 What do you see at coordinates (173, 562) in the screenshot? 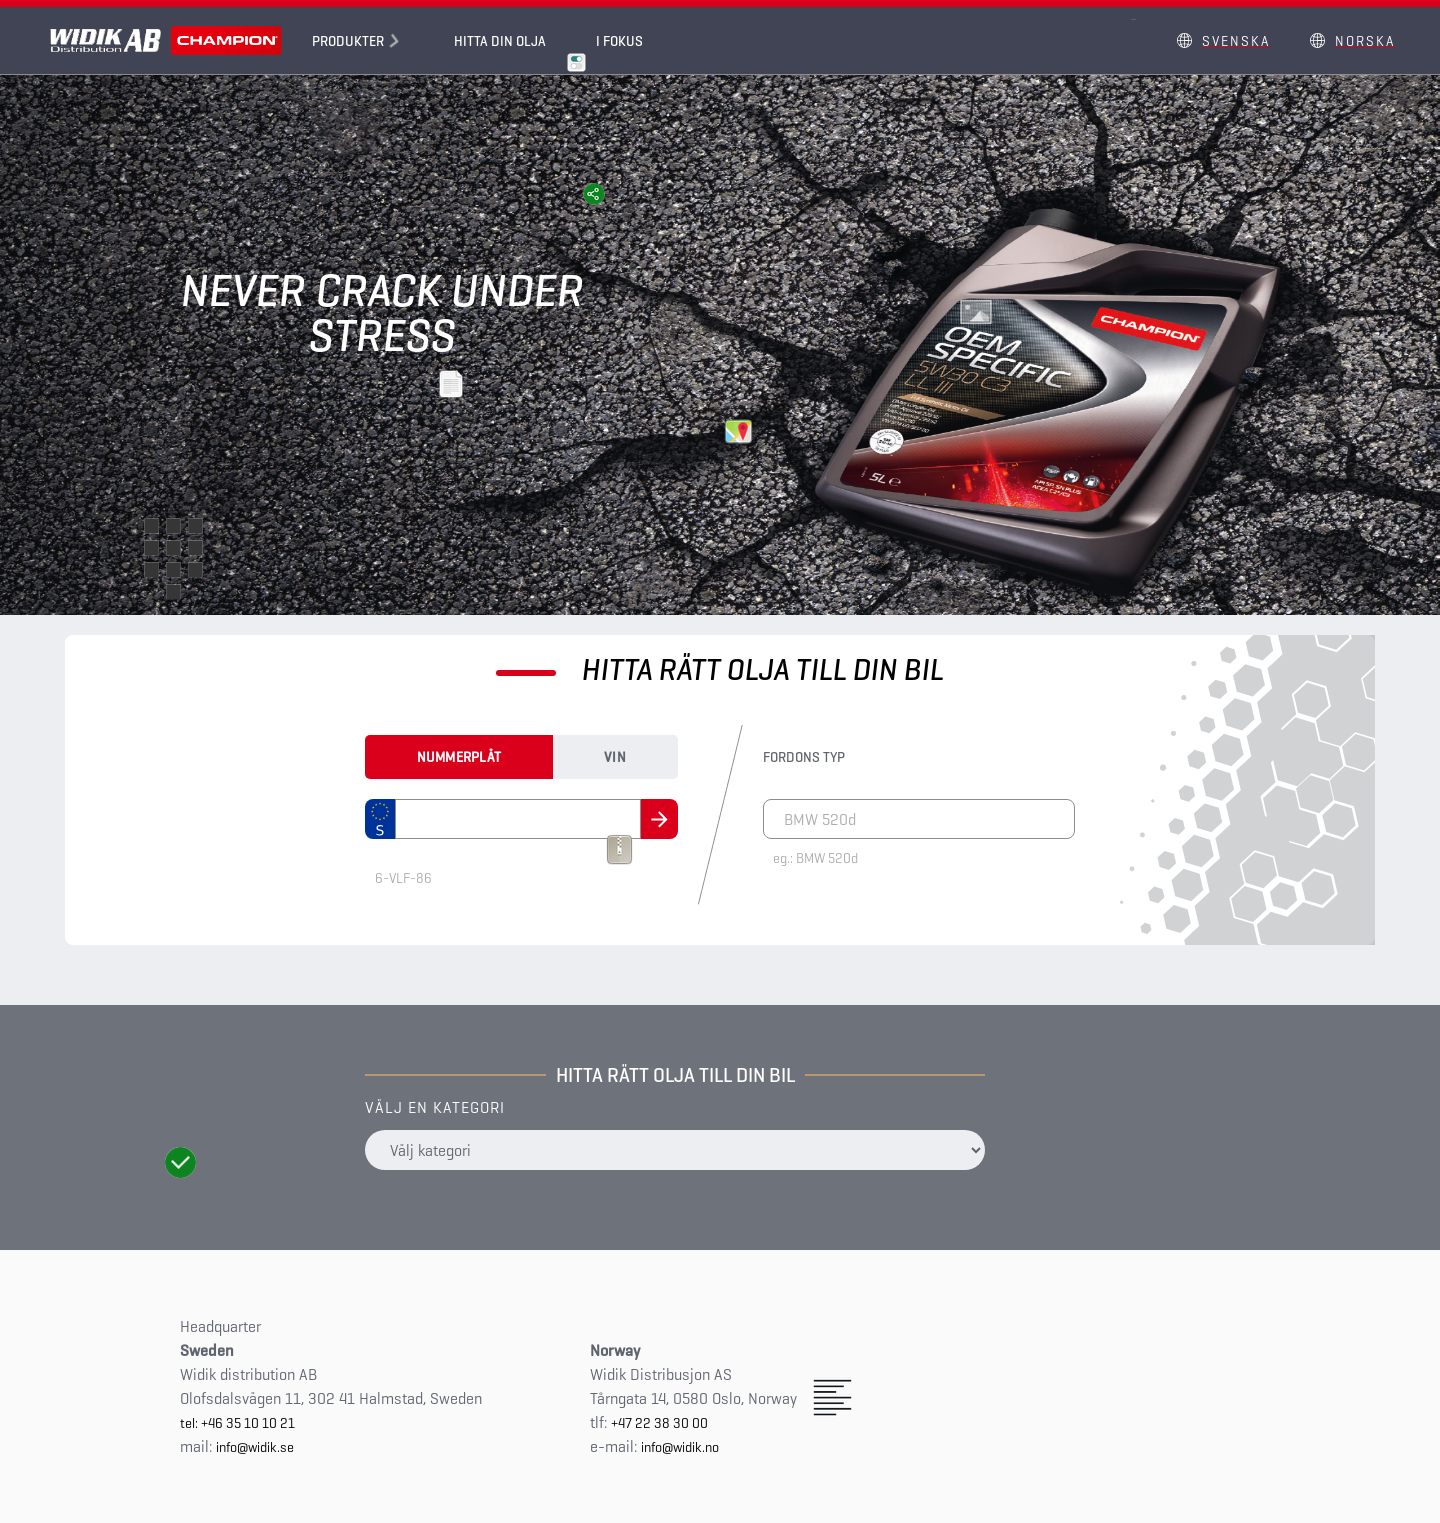
I see `open the phone dialpad` at bounding box center [173, 562].